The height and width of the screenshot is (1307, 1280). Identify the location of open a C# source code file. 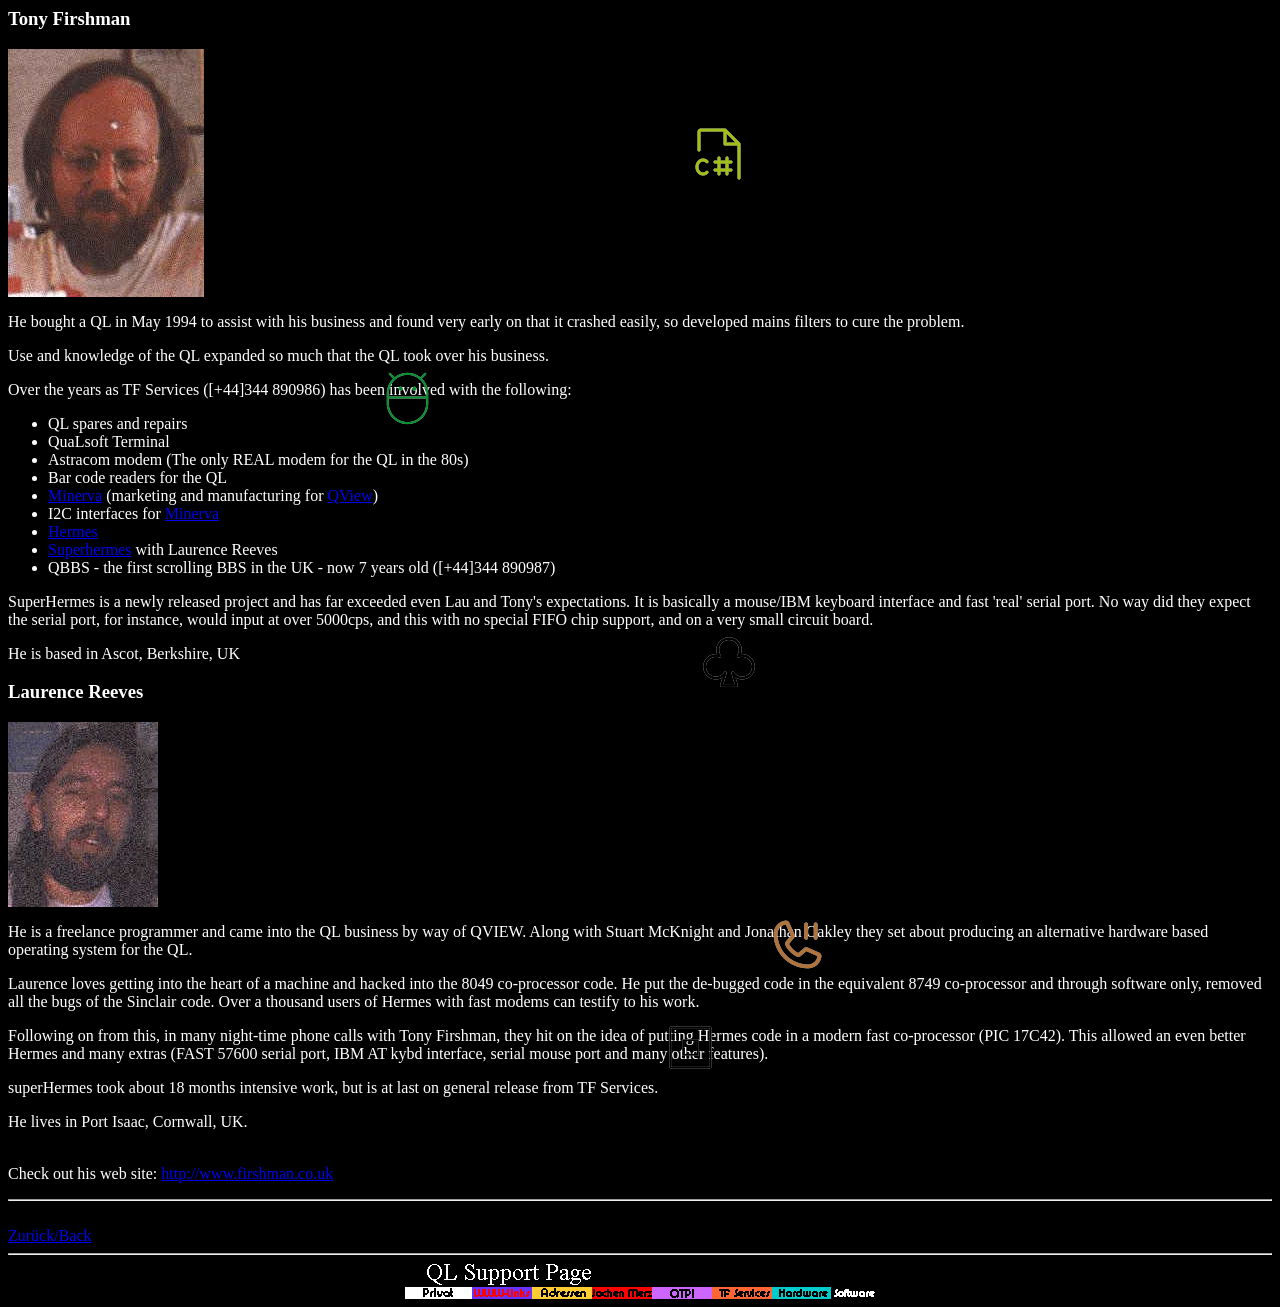
(719, 154).